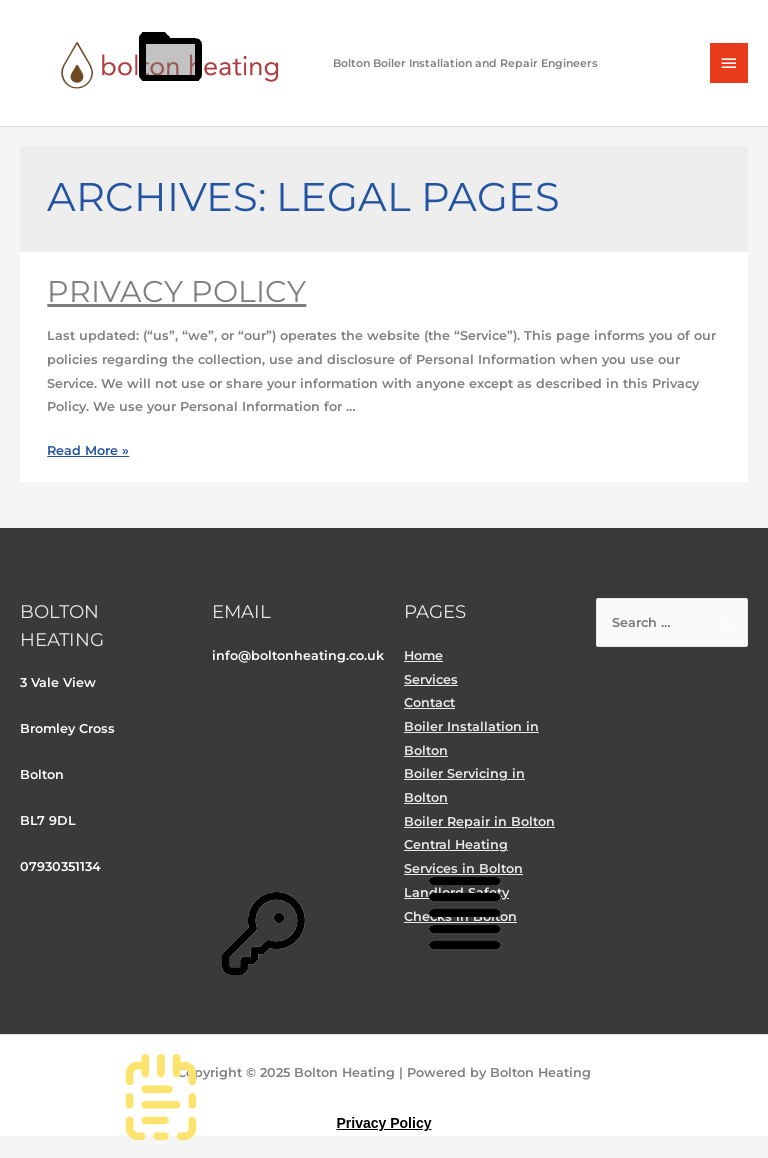 This screenshot has height=1158, width=768. What do you see at coordinates (465, 913) in the screenshot?
I see `justify text alignment` at bounding box center [465, 913].